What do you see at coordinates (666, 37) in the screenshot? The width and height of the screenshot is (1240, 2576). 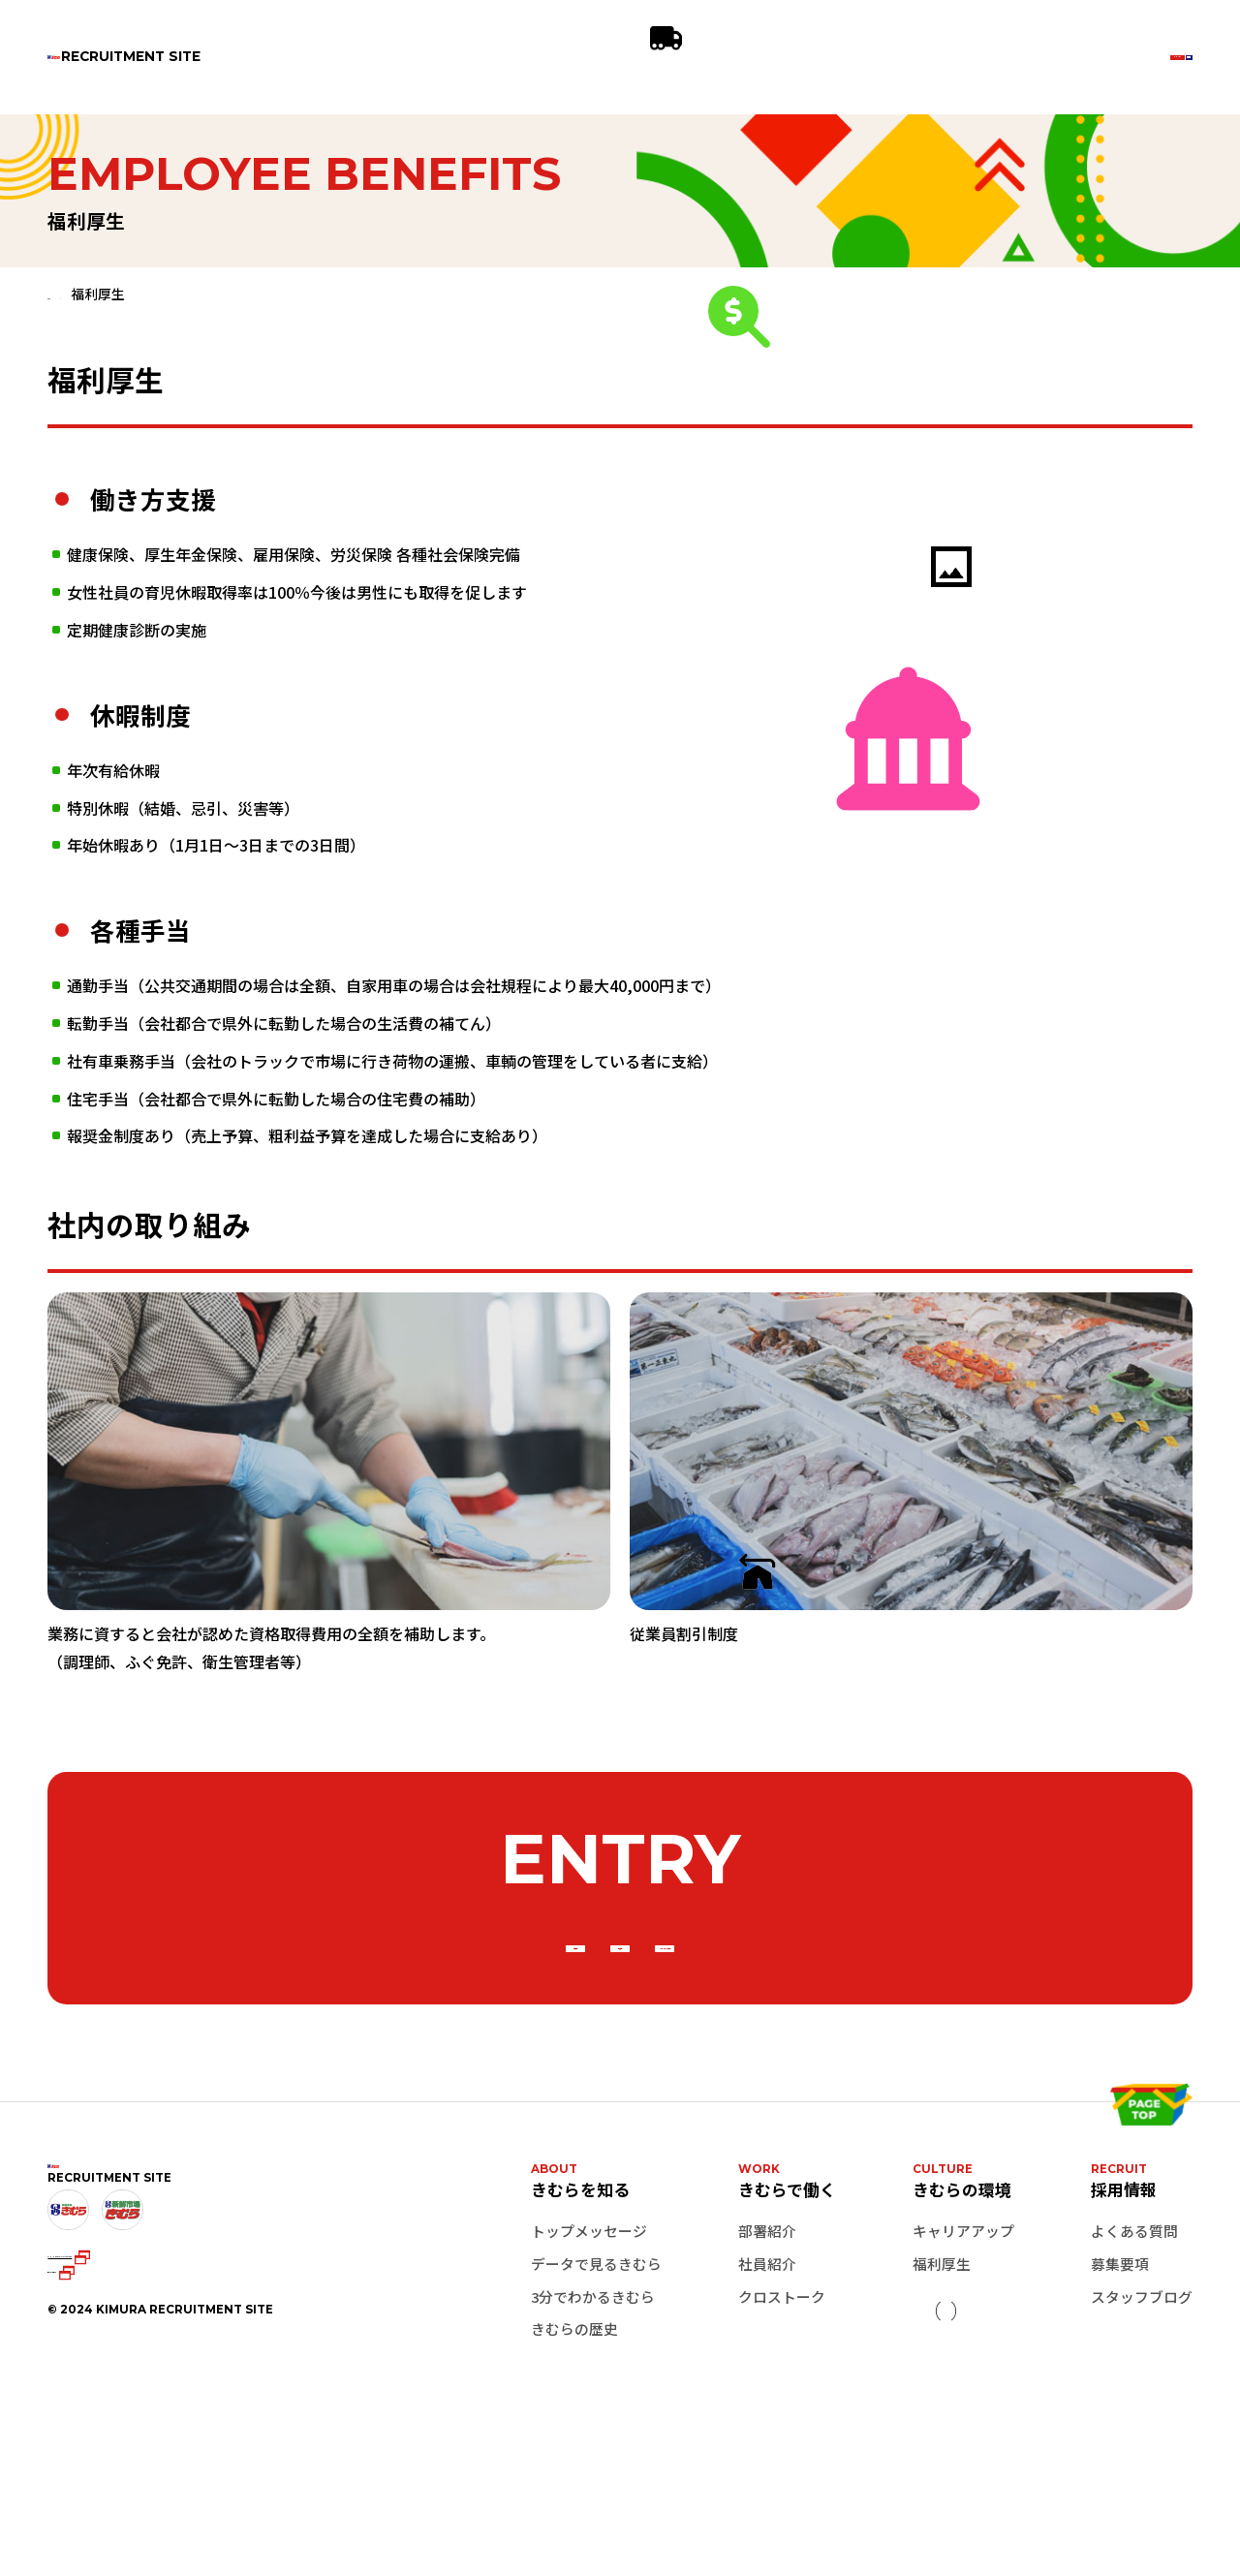 I see `track your delivery or shipment` at bounding box center [666, 37].